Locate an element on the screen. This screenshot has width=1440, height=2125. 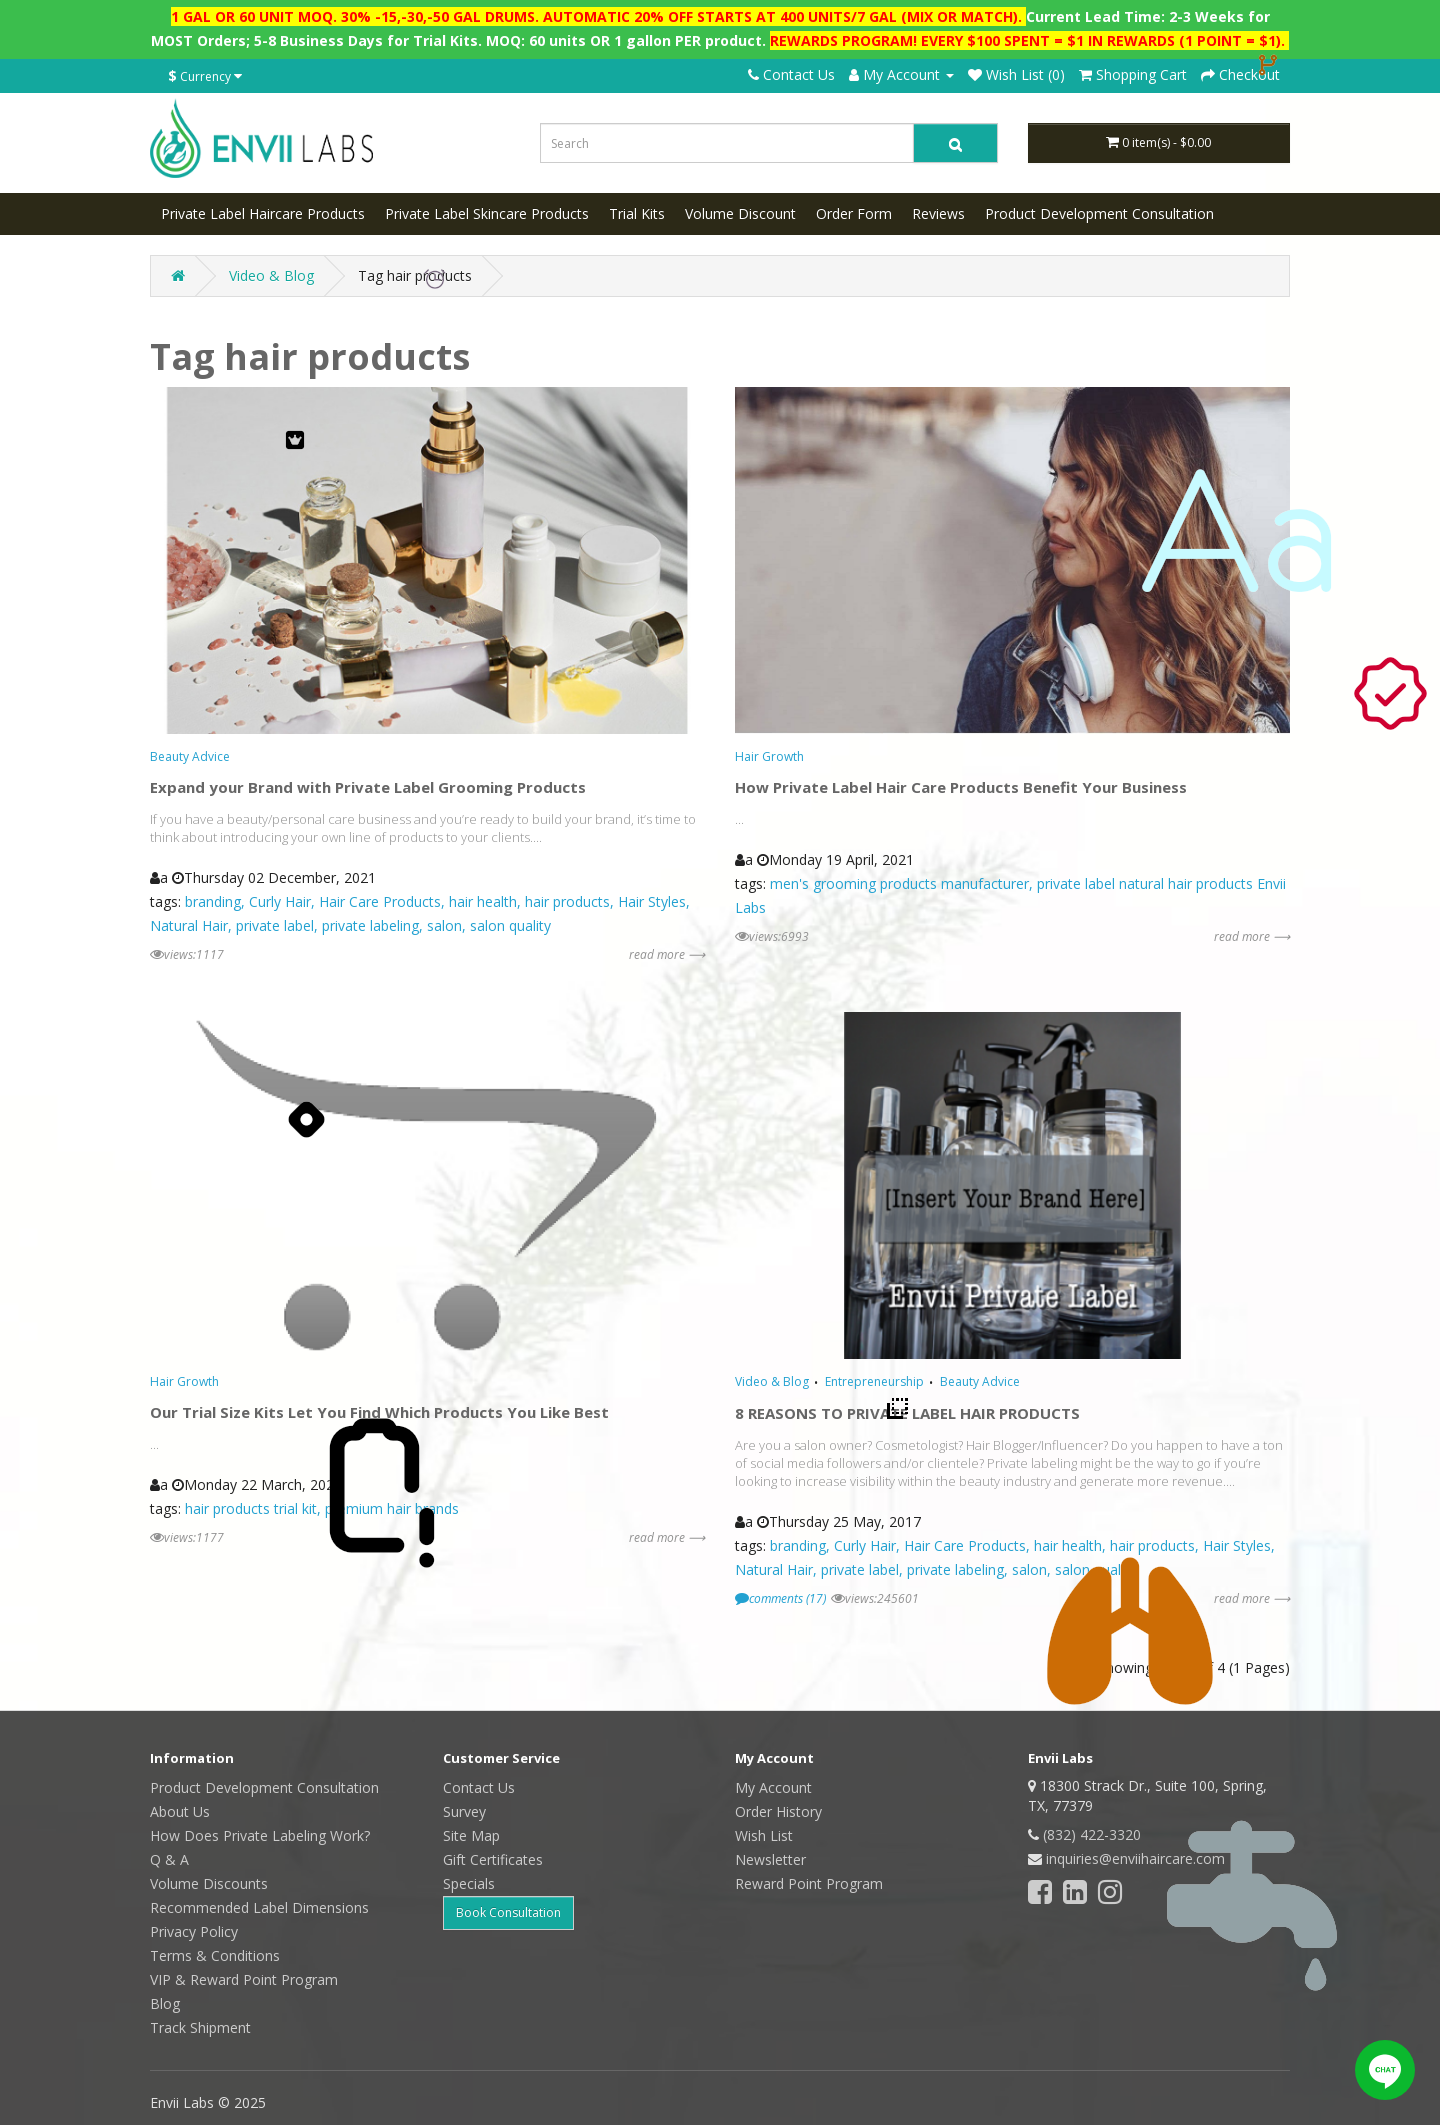
adjust font or text size settings is located at coordinates (1240, 534).